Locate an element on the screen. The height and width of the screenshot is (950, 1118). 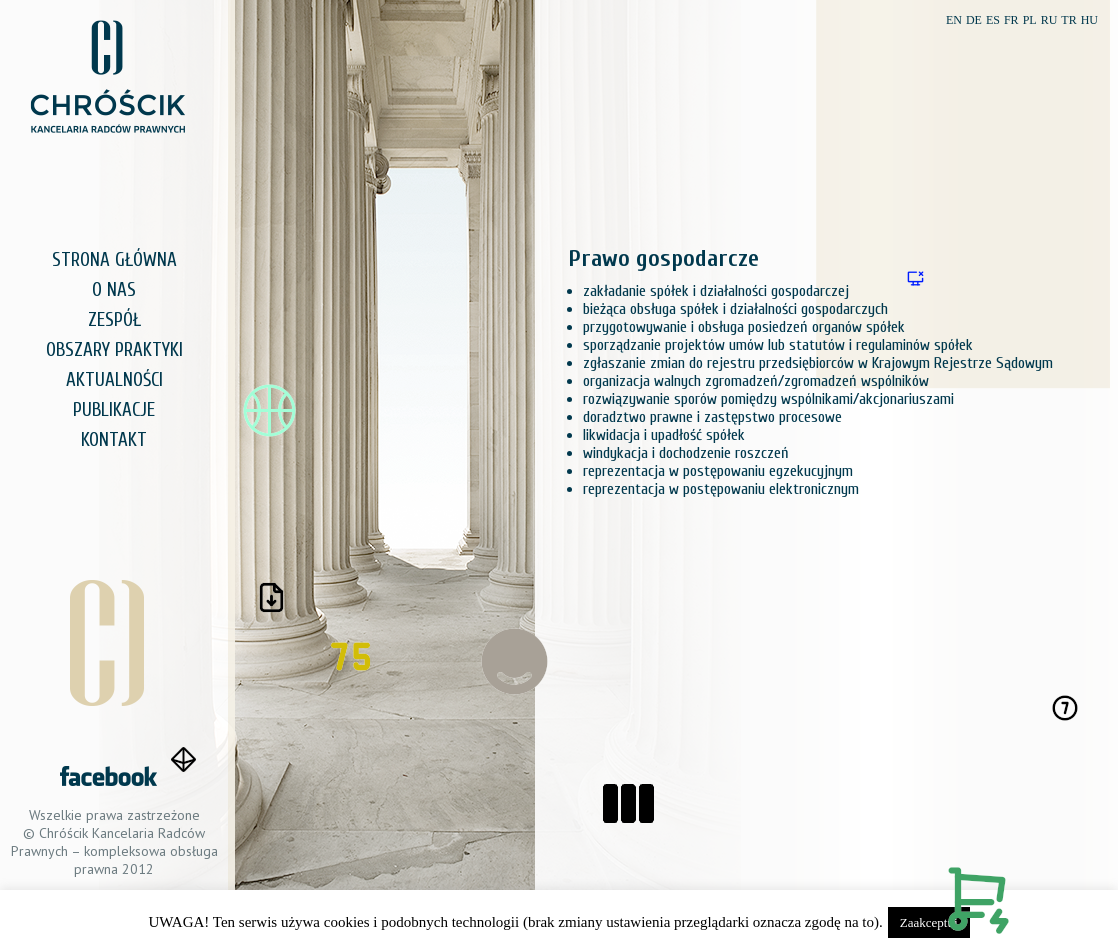
quick checkout or express purchase is located at coordinates (977, 899).